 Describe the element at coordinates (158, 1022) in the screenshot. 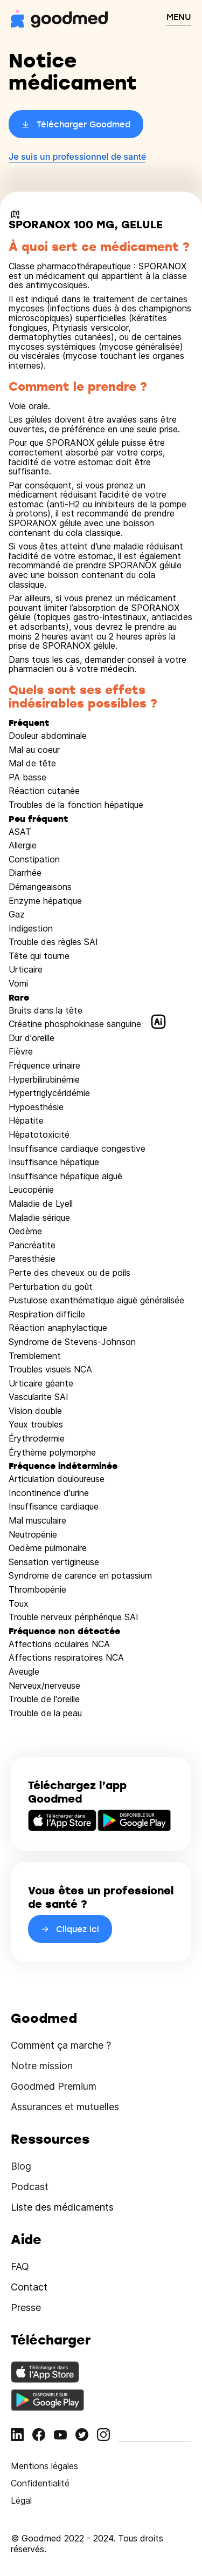

I see `open Adobe Illustrator` at that location.